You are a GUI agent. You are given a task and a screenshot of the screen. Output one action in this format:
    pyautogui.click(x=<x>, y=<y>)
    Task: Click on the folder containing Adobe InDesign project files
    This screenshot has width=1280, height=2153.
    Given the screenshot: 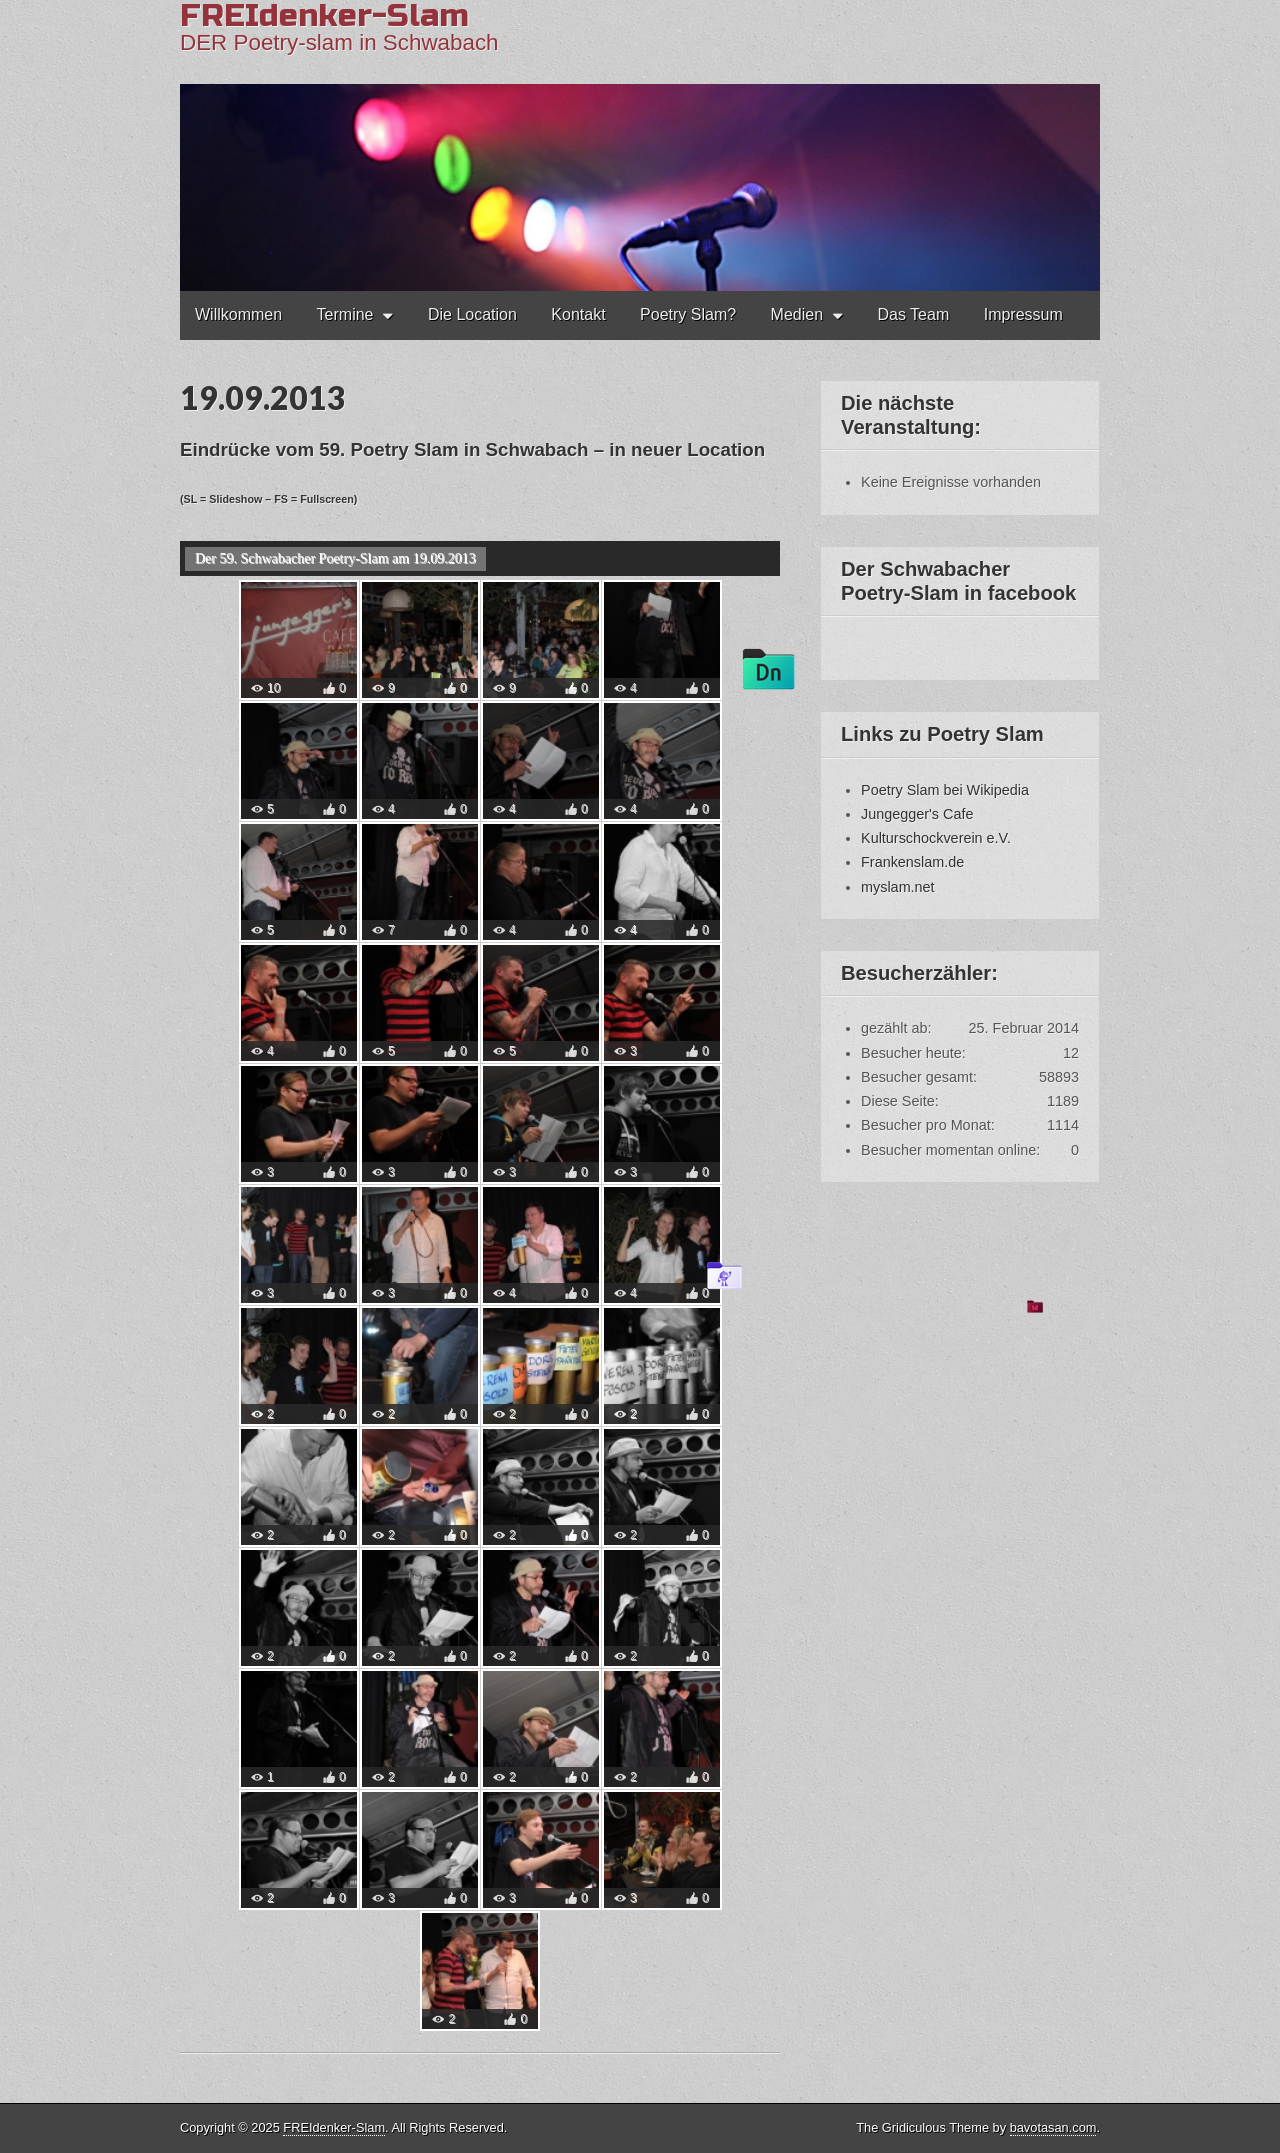 What is the action you would take?
    pyautogui.click(x=1035, y=1307)
    